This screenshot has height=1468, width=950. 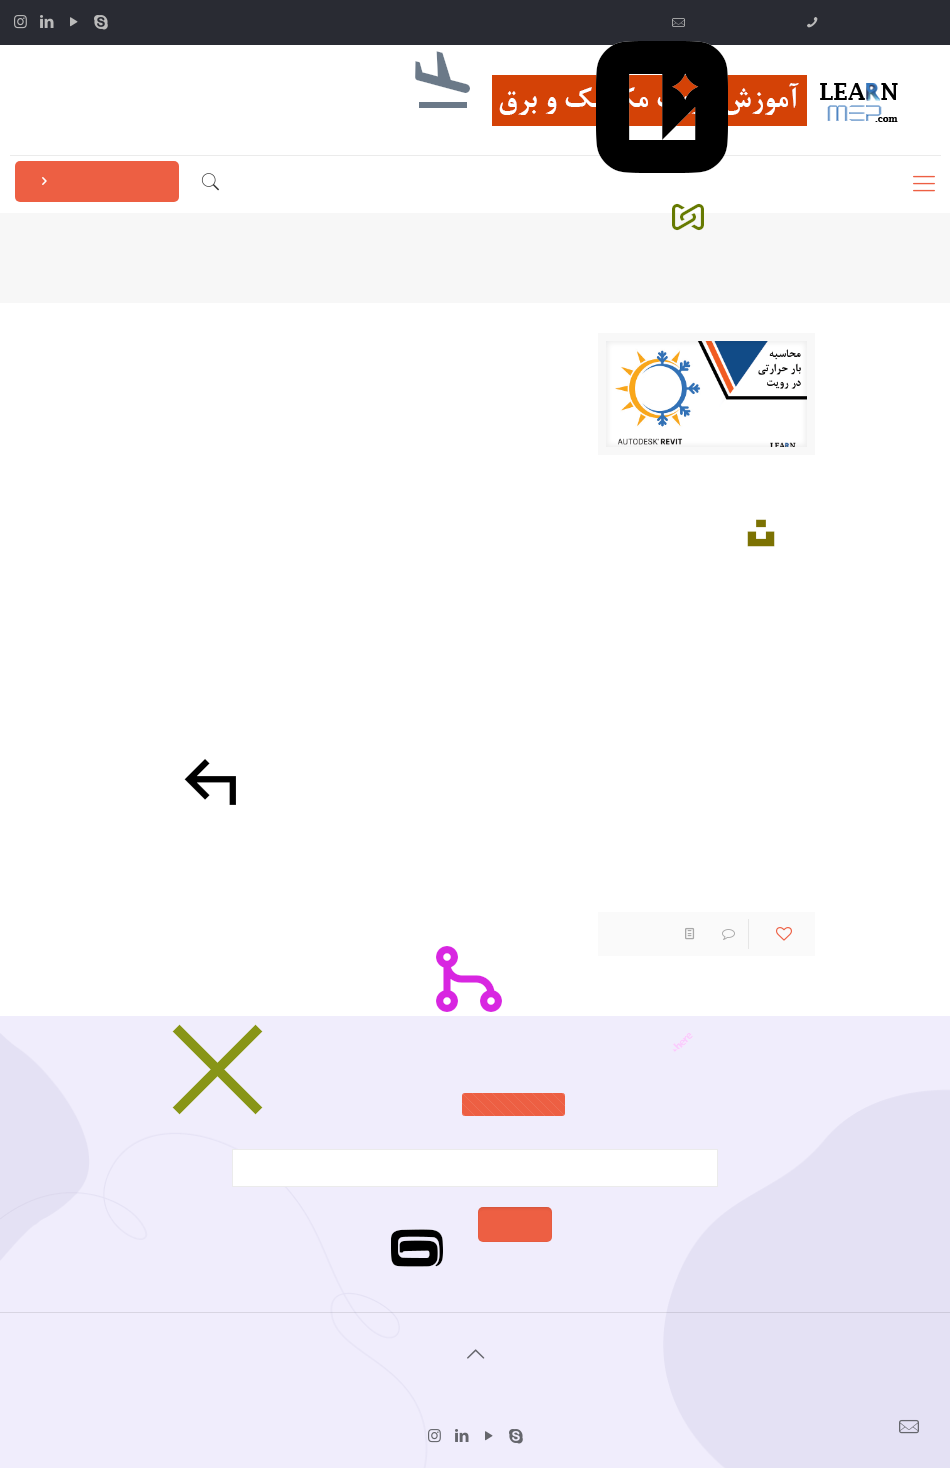 What do you see at coordinates (682, 1042) in the screenshot?
I see `open HERE maps application` at bounding box center [682, 1042].